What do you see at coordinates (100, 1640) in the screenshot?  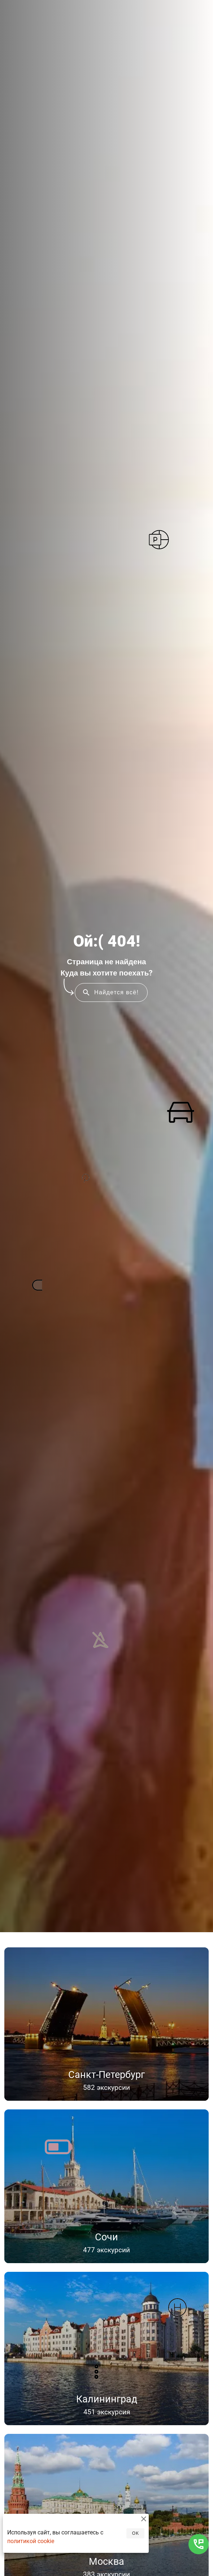 I see `navigation or GPS is disabled` at bounding box center [100, 1640].